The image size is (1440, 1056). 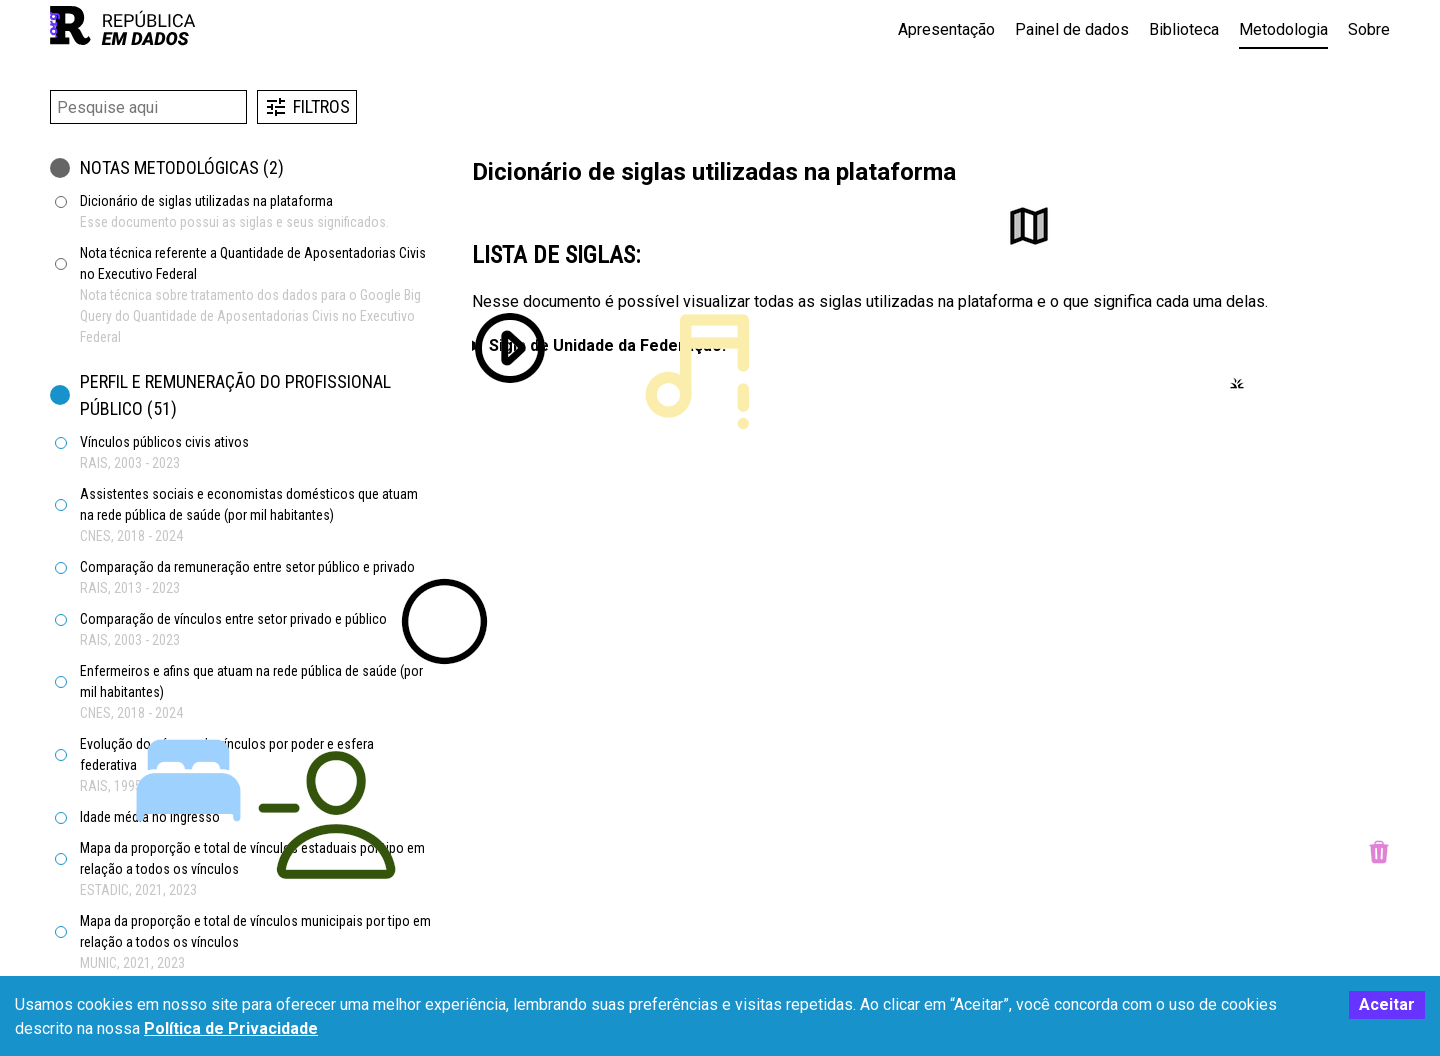 What do you see at coordinates (444, 621) in the screenshot?
I see `unselected radio button or toggle option` at bounding box center [444, 621].